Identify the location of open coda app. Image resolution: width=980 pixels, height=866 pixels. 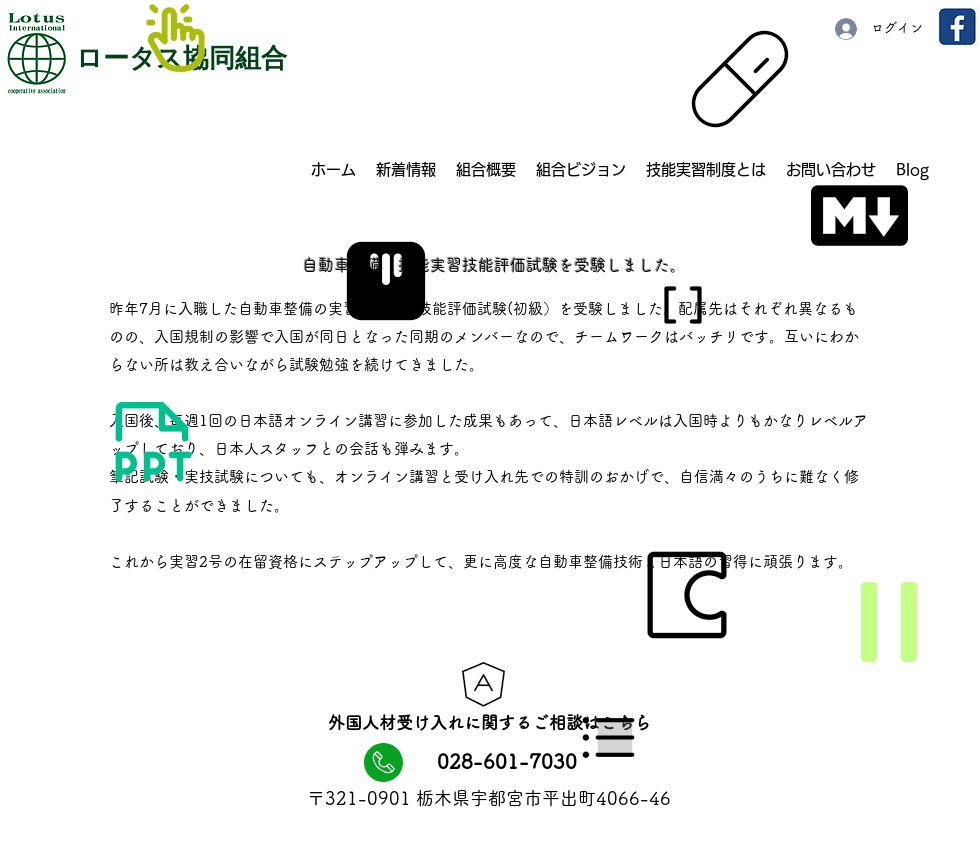
(687, 595).